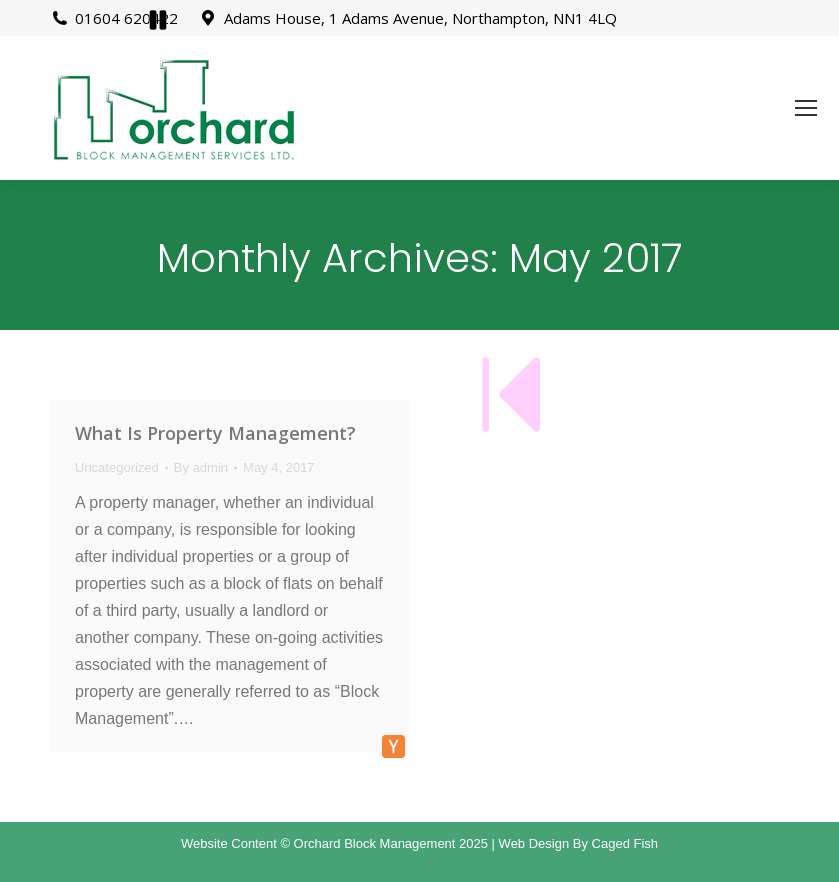 Image resolution: width=839 pixels, height=882 pixels. What do you see at coordinates (509, 394) in the screenshot?
I see `go to previous track or beginning` at bounding box center [509, 394].